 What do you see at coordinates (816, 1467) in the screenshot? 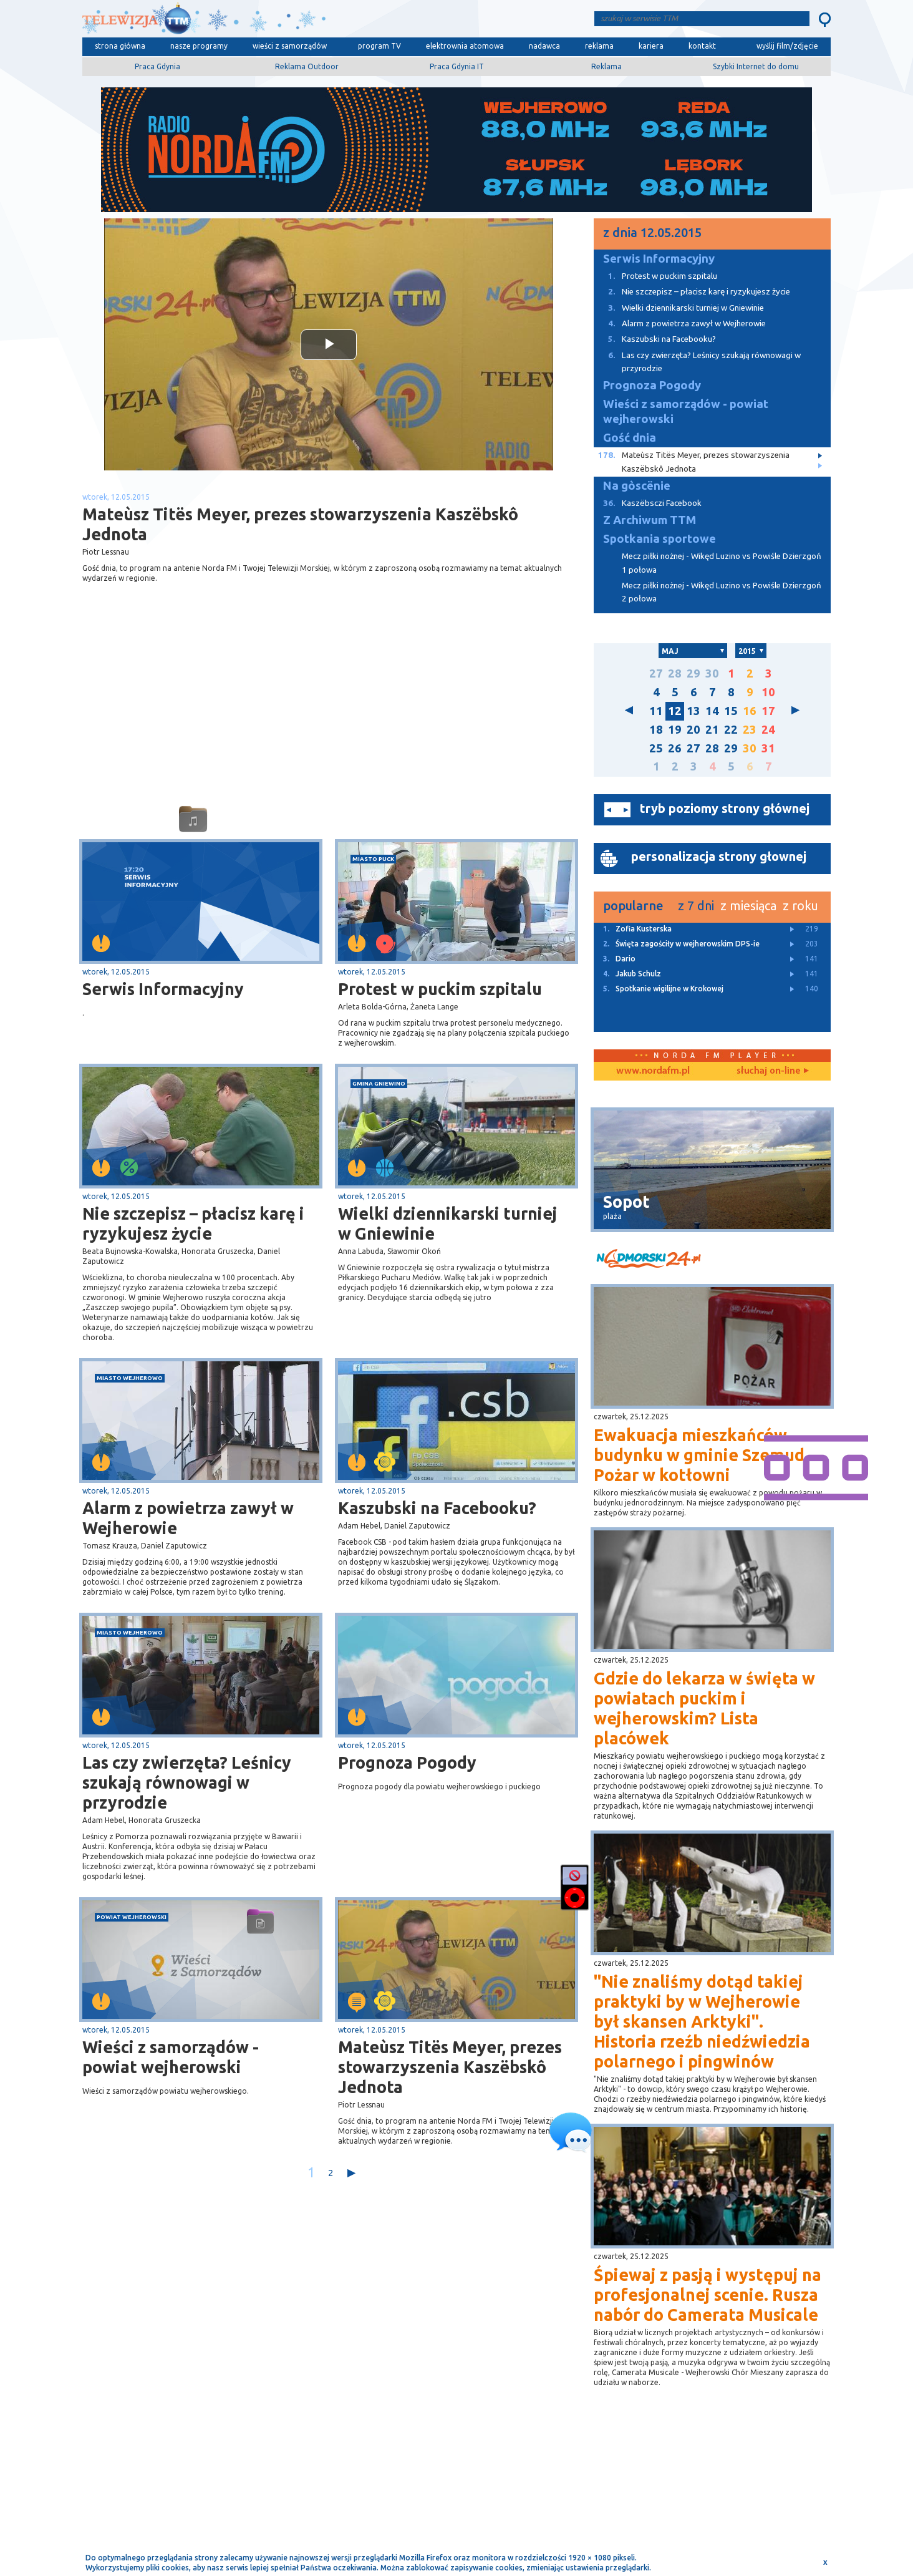
I see `access toolbar preferences` at bounding box center [816, 1467].